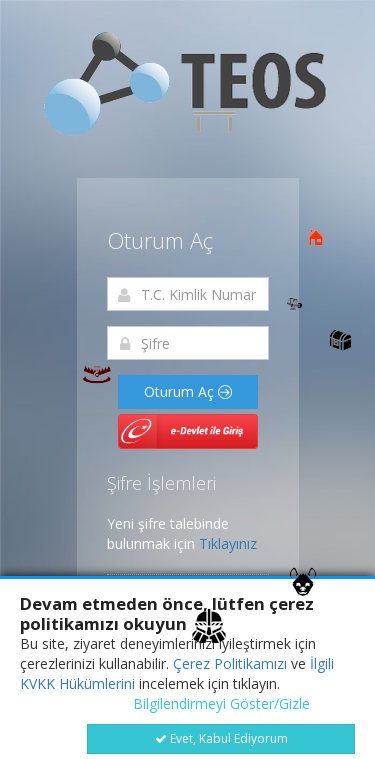 This screenshot has height=759, width=375. What do you see at coordinates (209, 626) in the screenshot?
I see `select dwarf character class` at bounding box center [209, 626].